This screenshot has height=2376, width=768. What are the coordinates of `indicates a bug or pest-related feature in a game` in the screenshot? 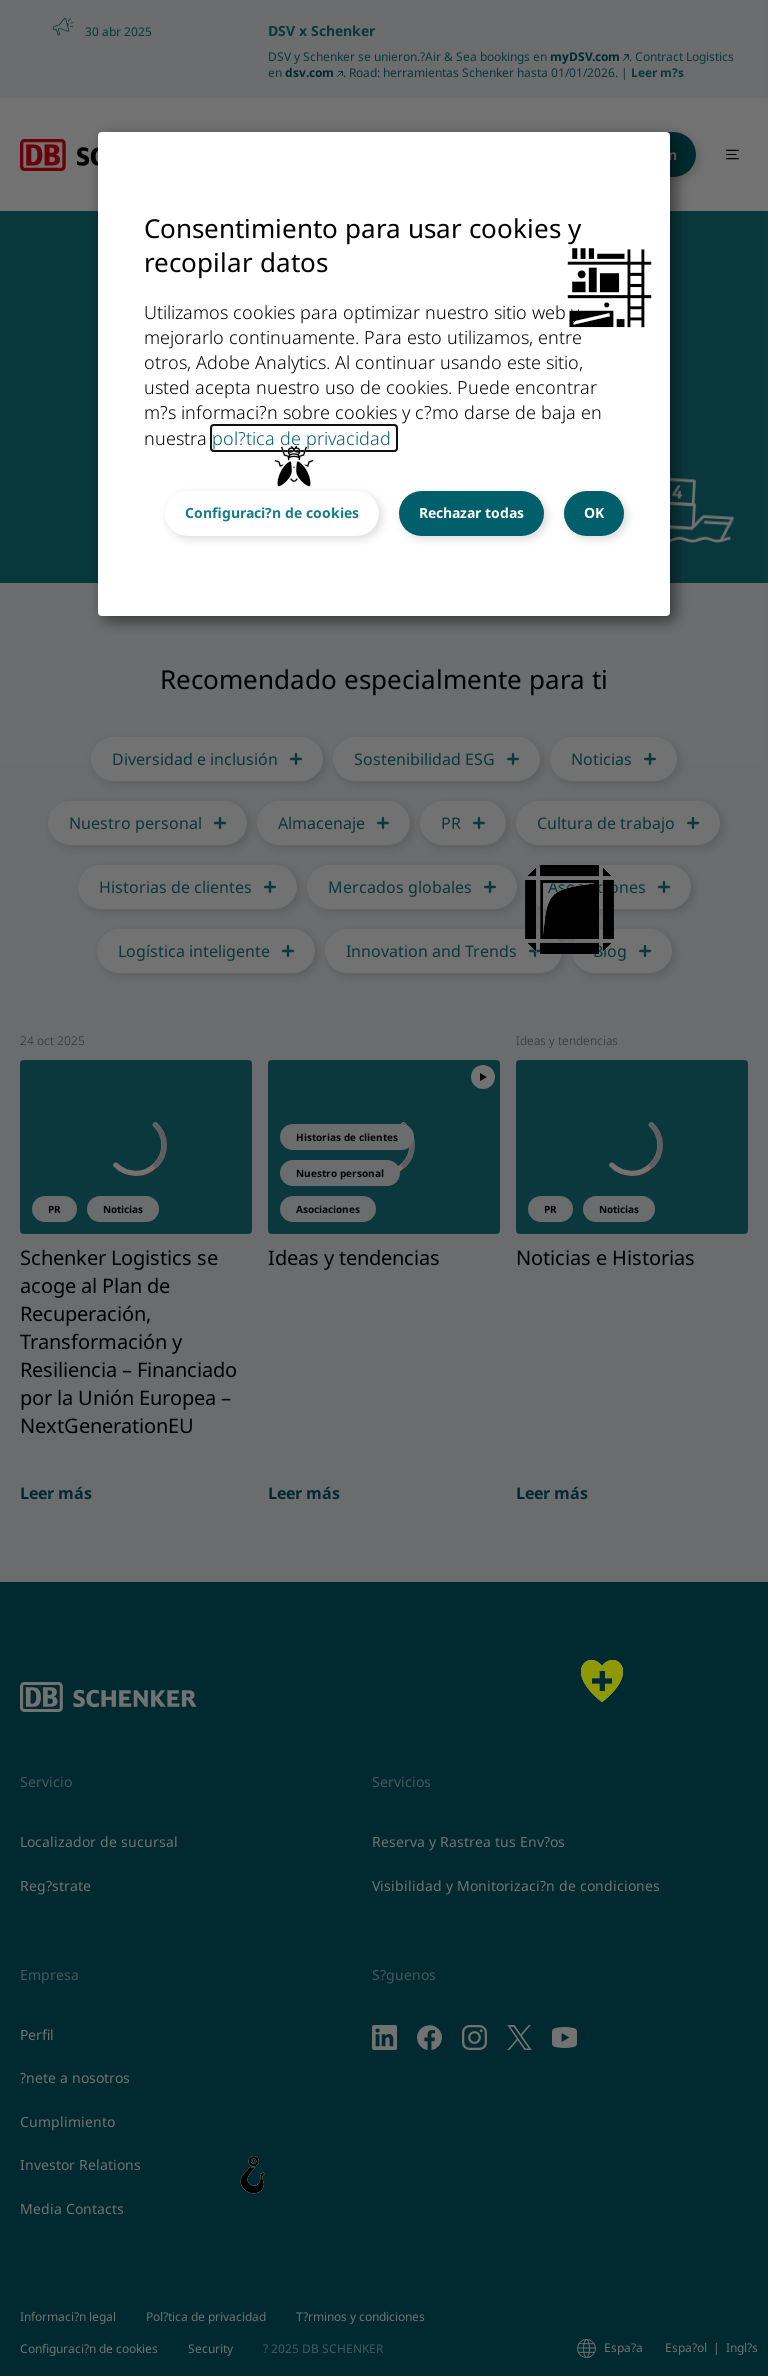 It's located at (294, 466).